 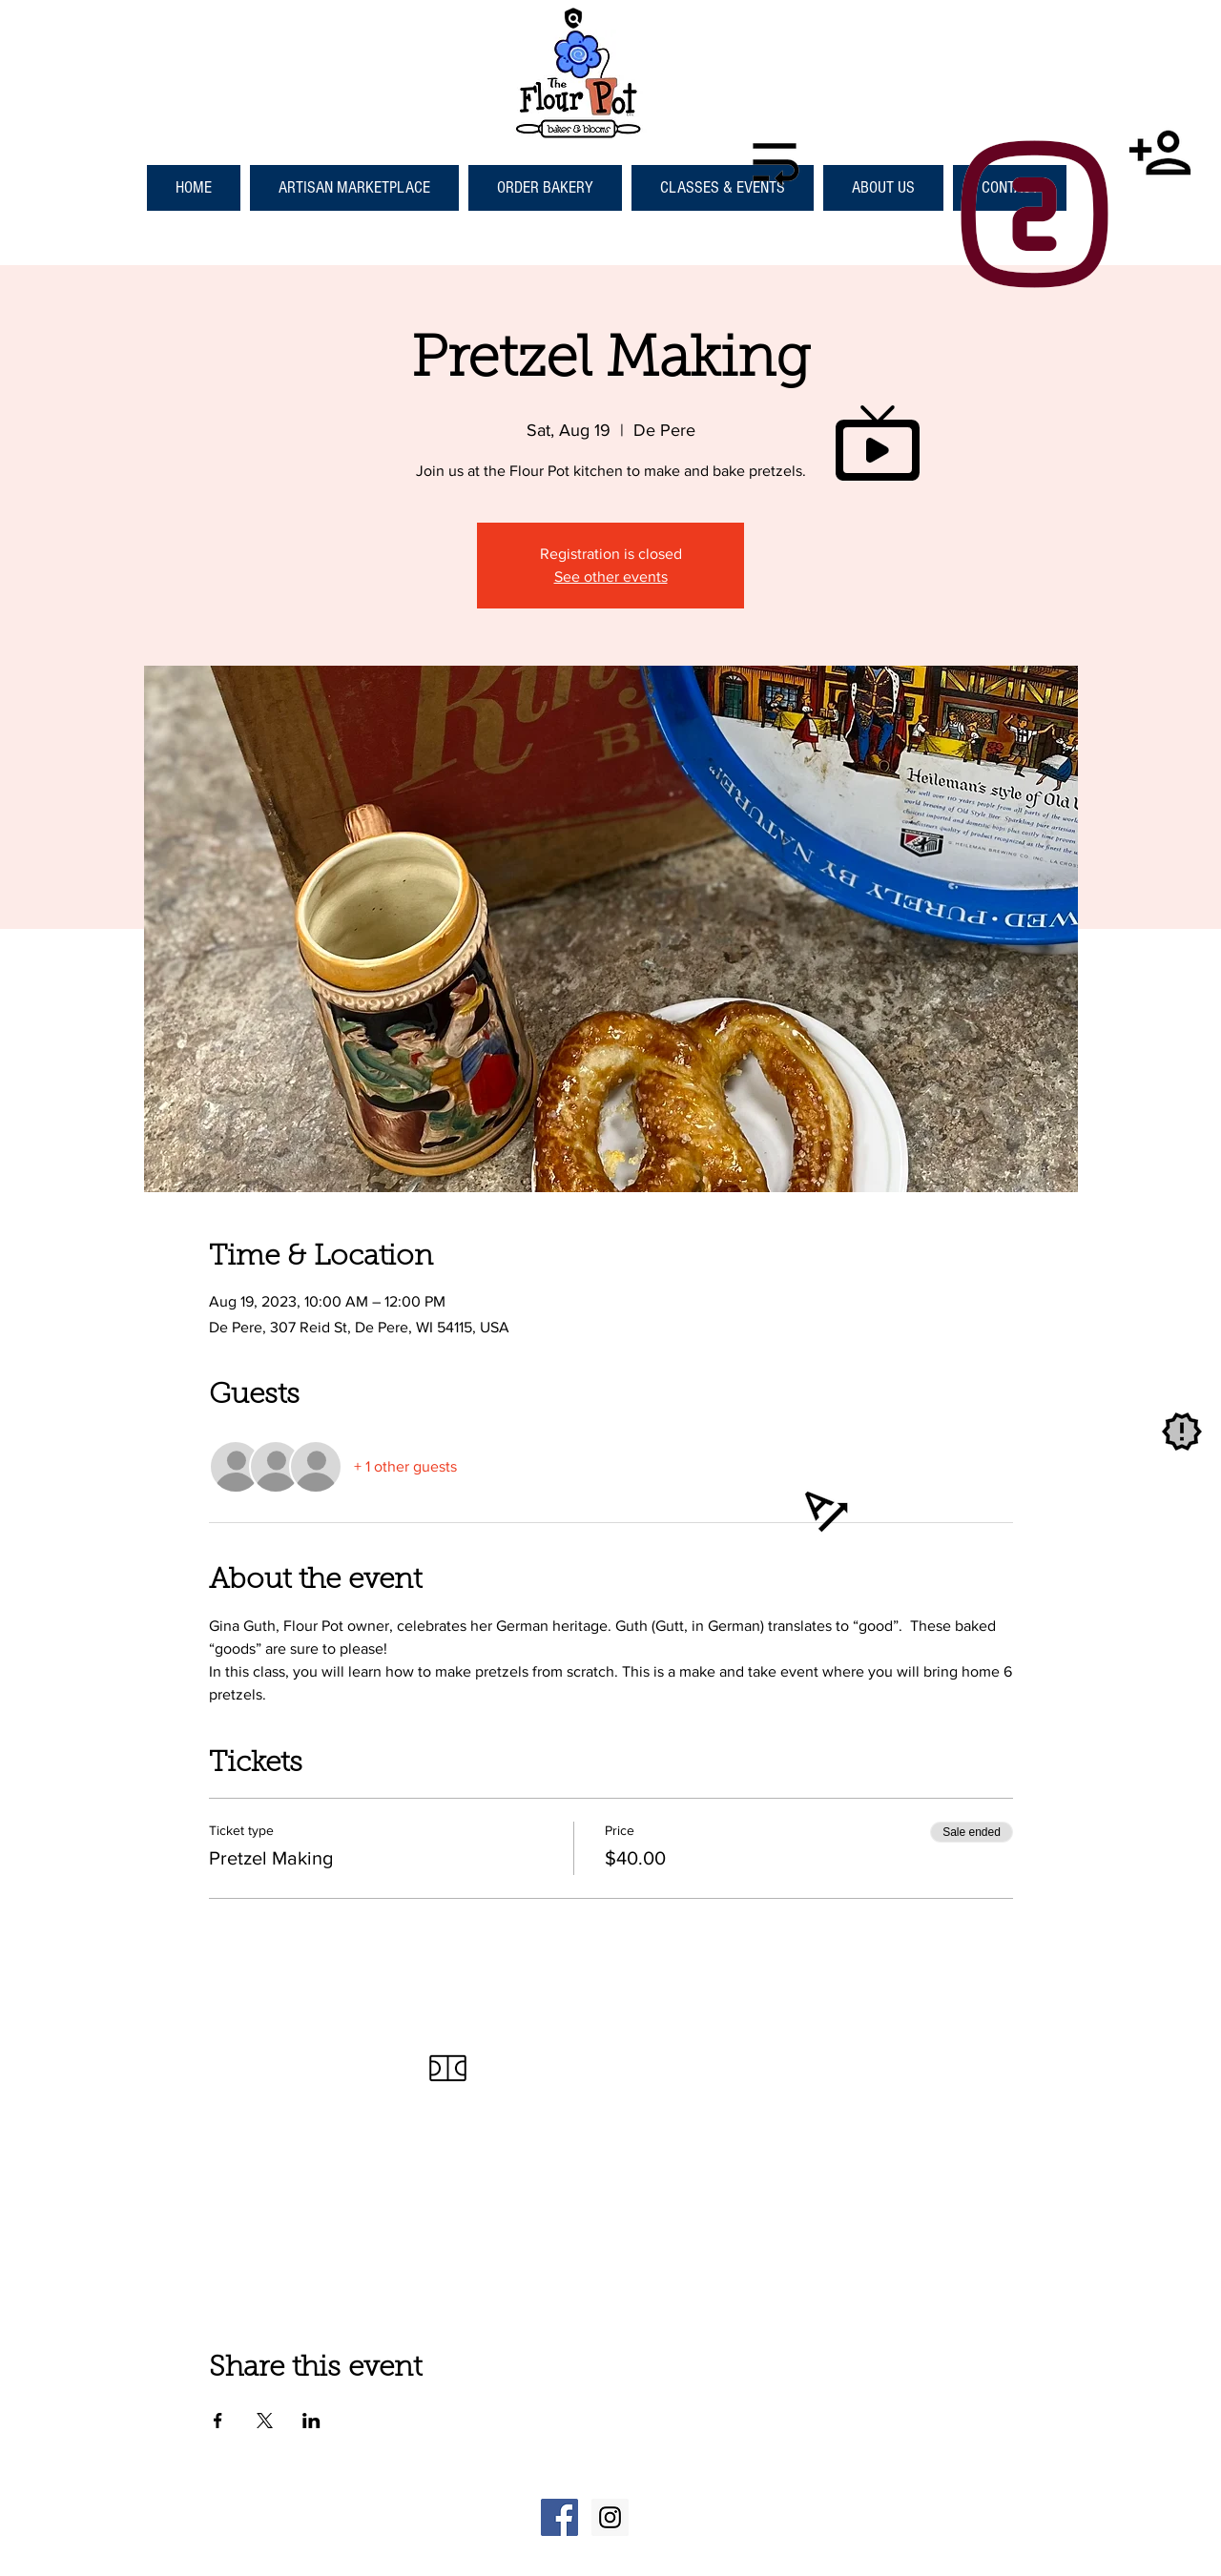 What do you see at coordinates (573, 18) in the screenshot?
I see `view privacy policy or terms` at bounding box center [573, 18].